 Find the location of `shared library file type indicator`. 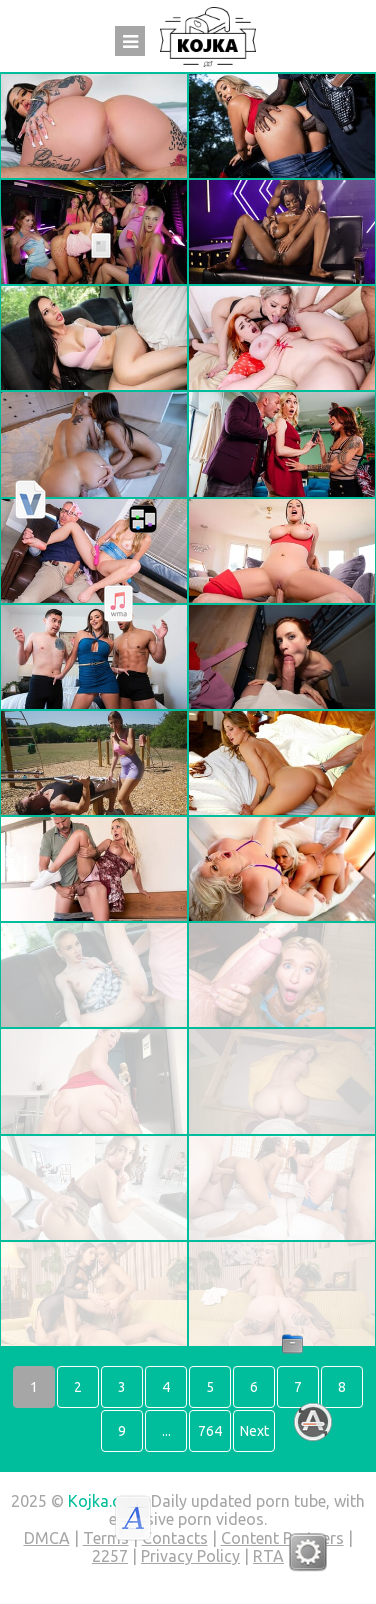

shared library file type indicator is located at coordinates (308, 1552).